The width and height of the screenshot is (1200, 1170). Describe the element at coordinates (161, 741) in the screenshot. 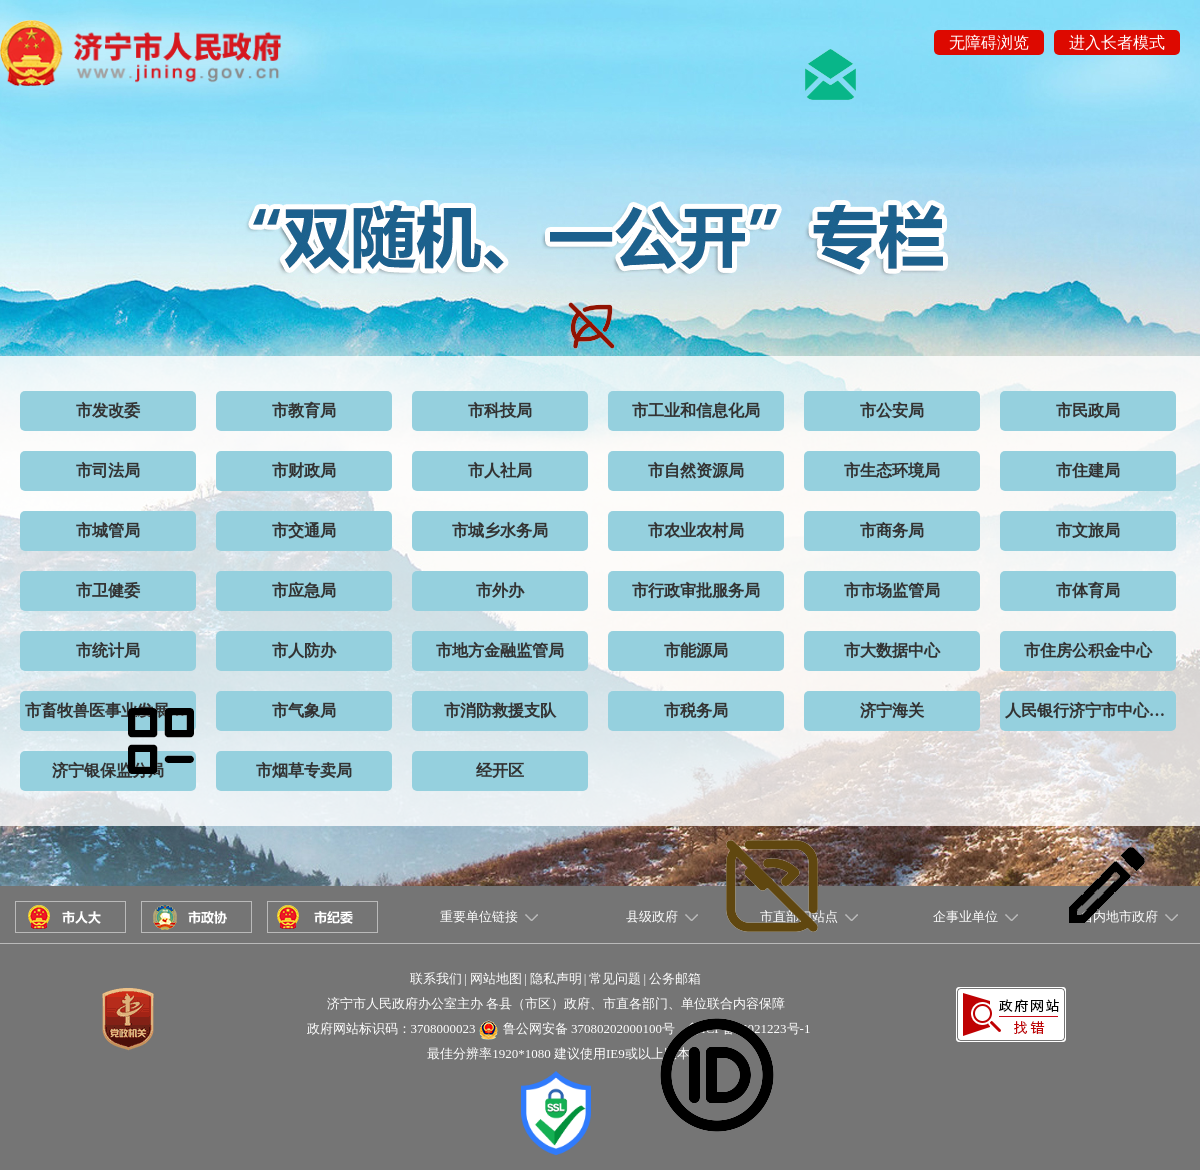

I see `remove a category from the list` at that location.